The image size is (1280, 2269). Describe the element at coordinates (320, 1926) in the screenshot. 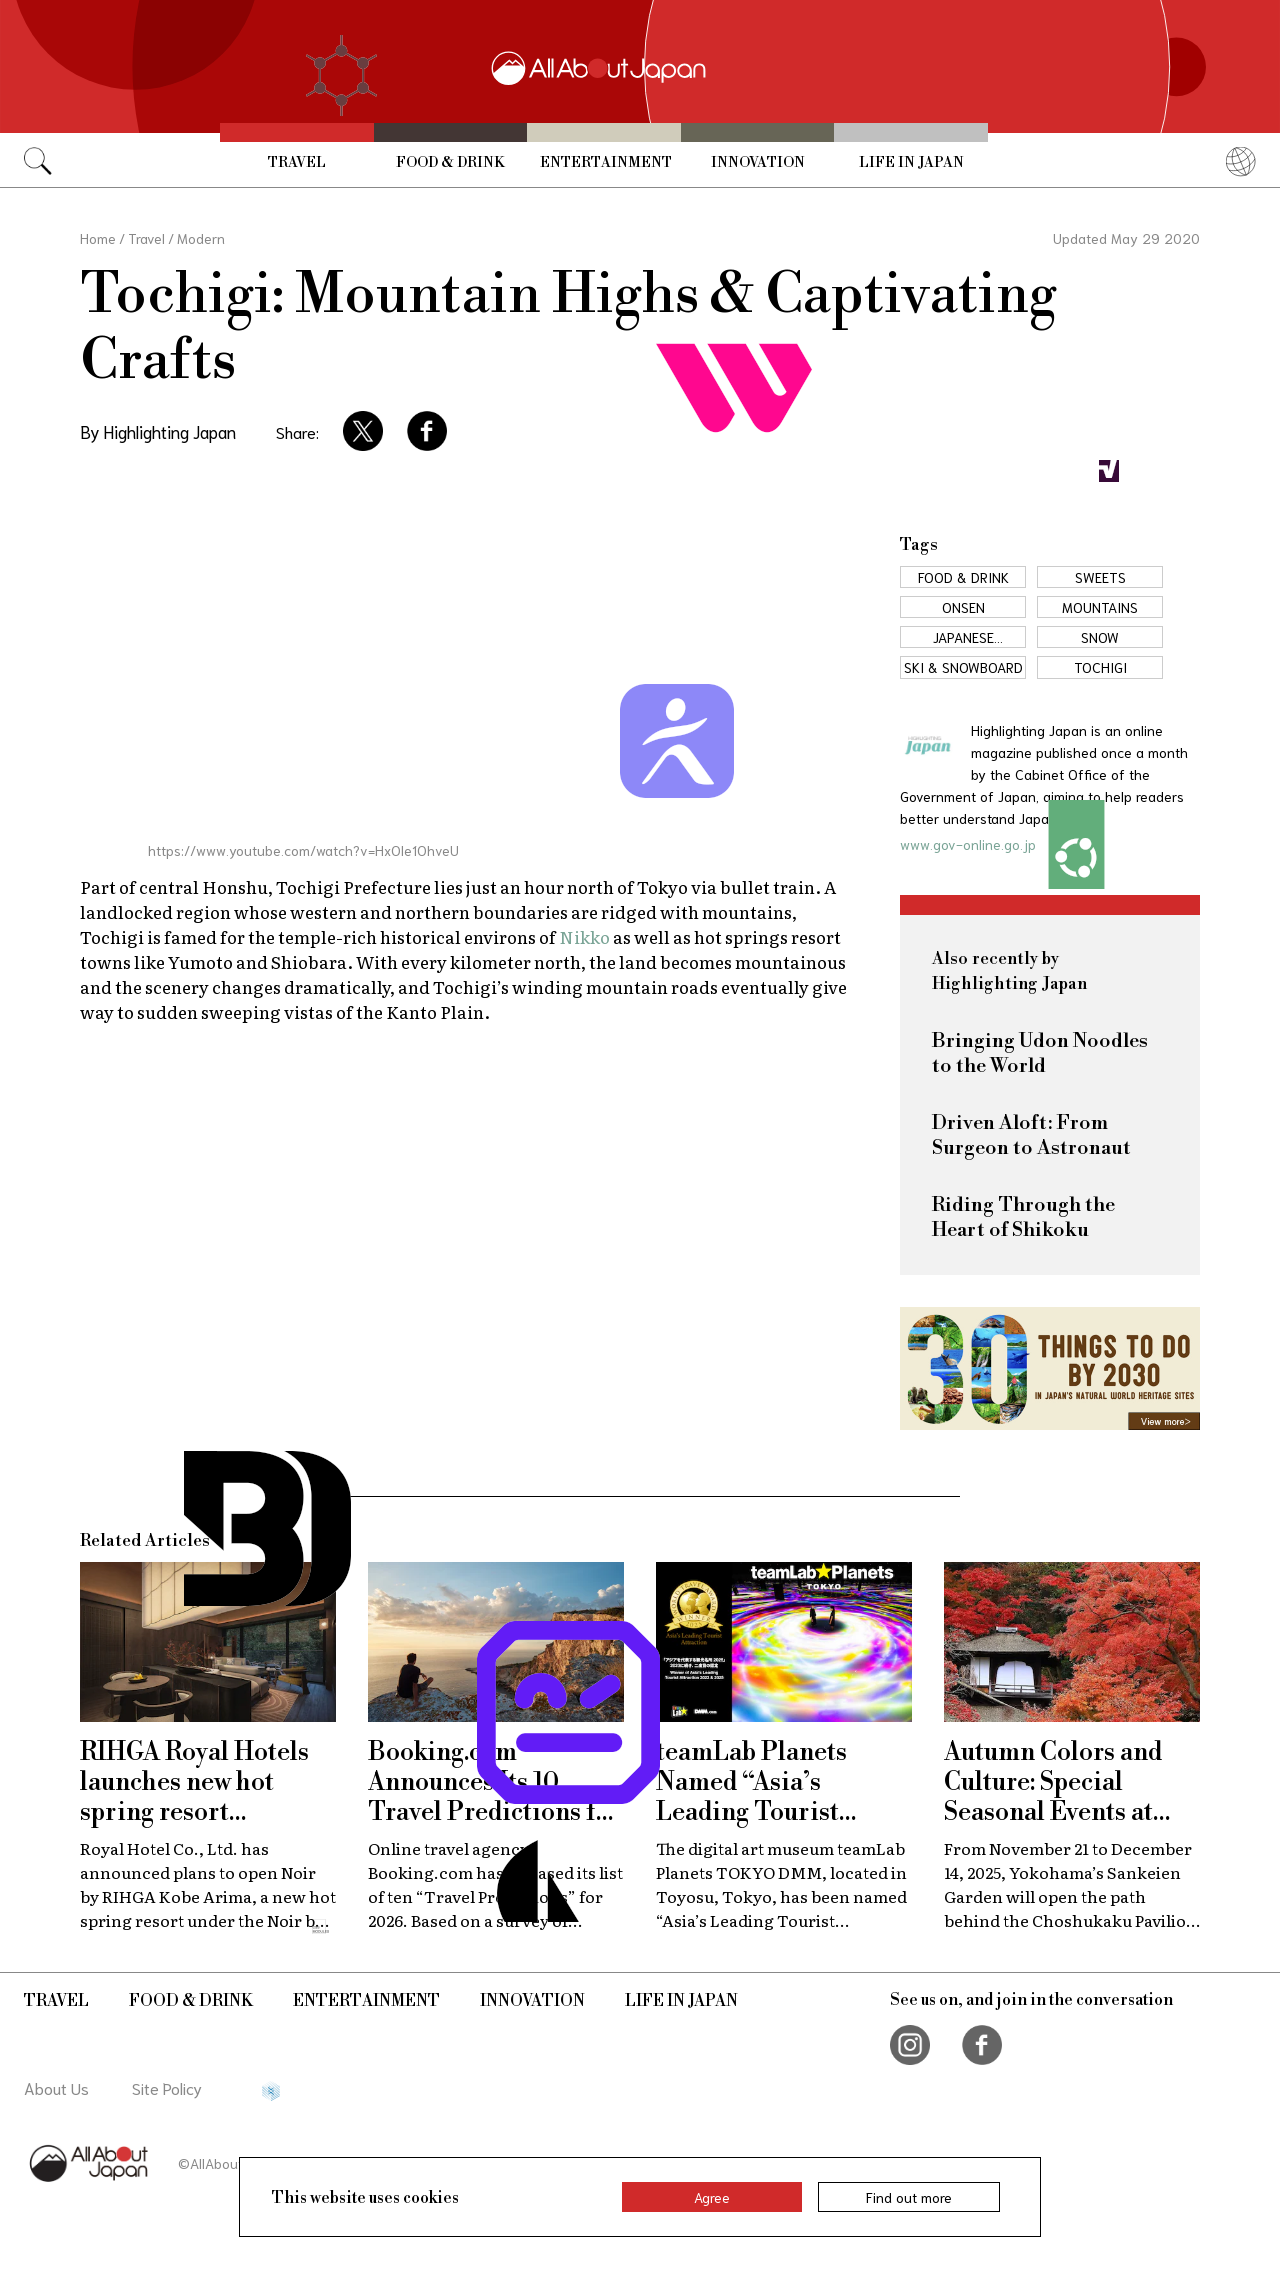

I see `CSS Modules library logo` at that location.